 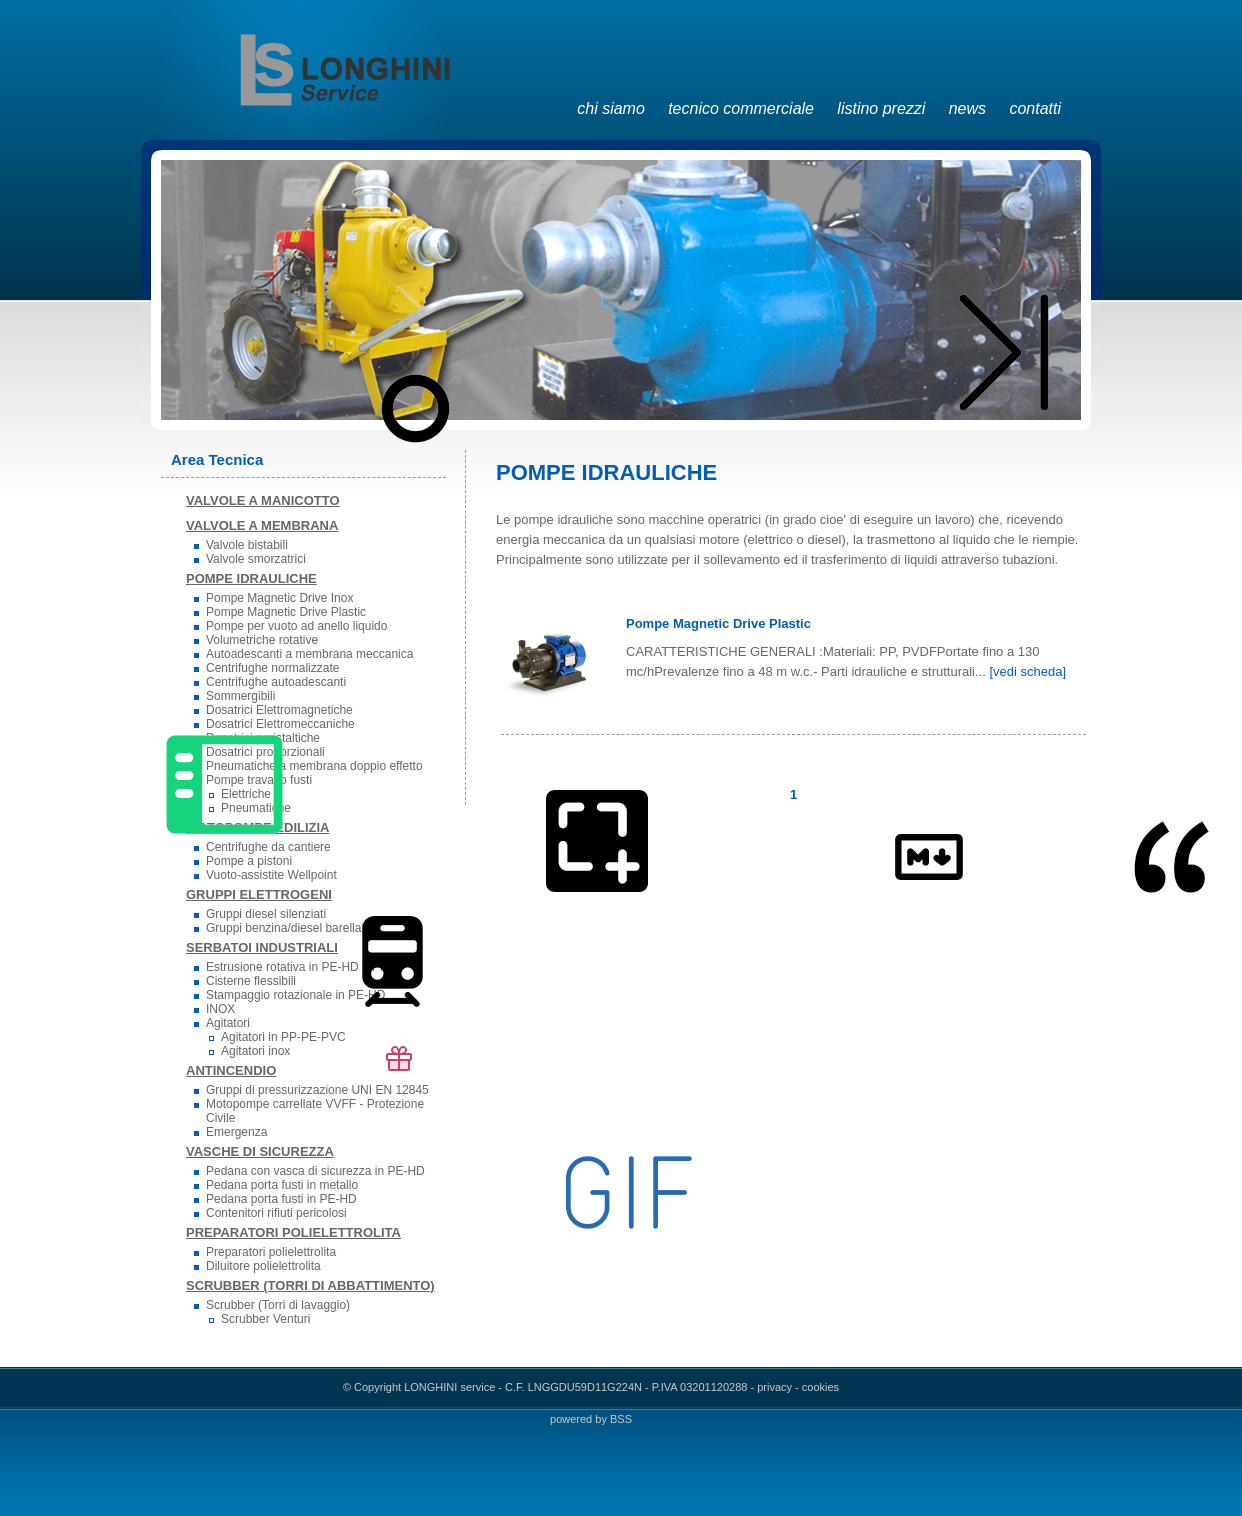 I want to click on insert a block quote, so click(x=1174, y=857).